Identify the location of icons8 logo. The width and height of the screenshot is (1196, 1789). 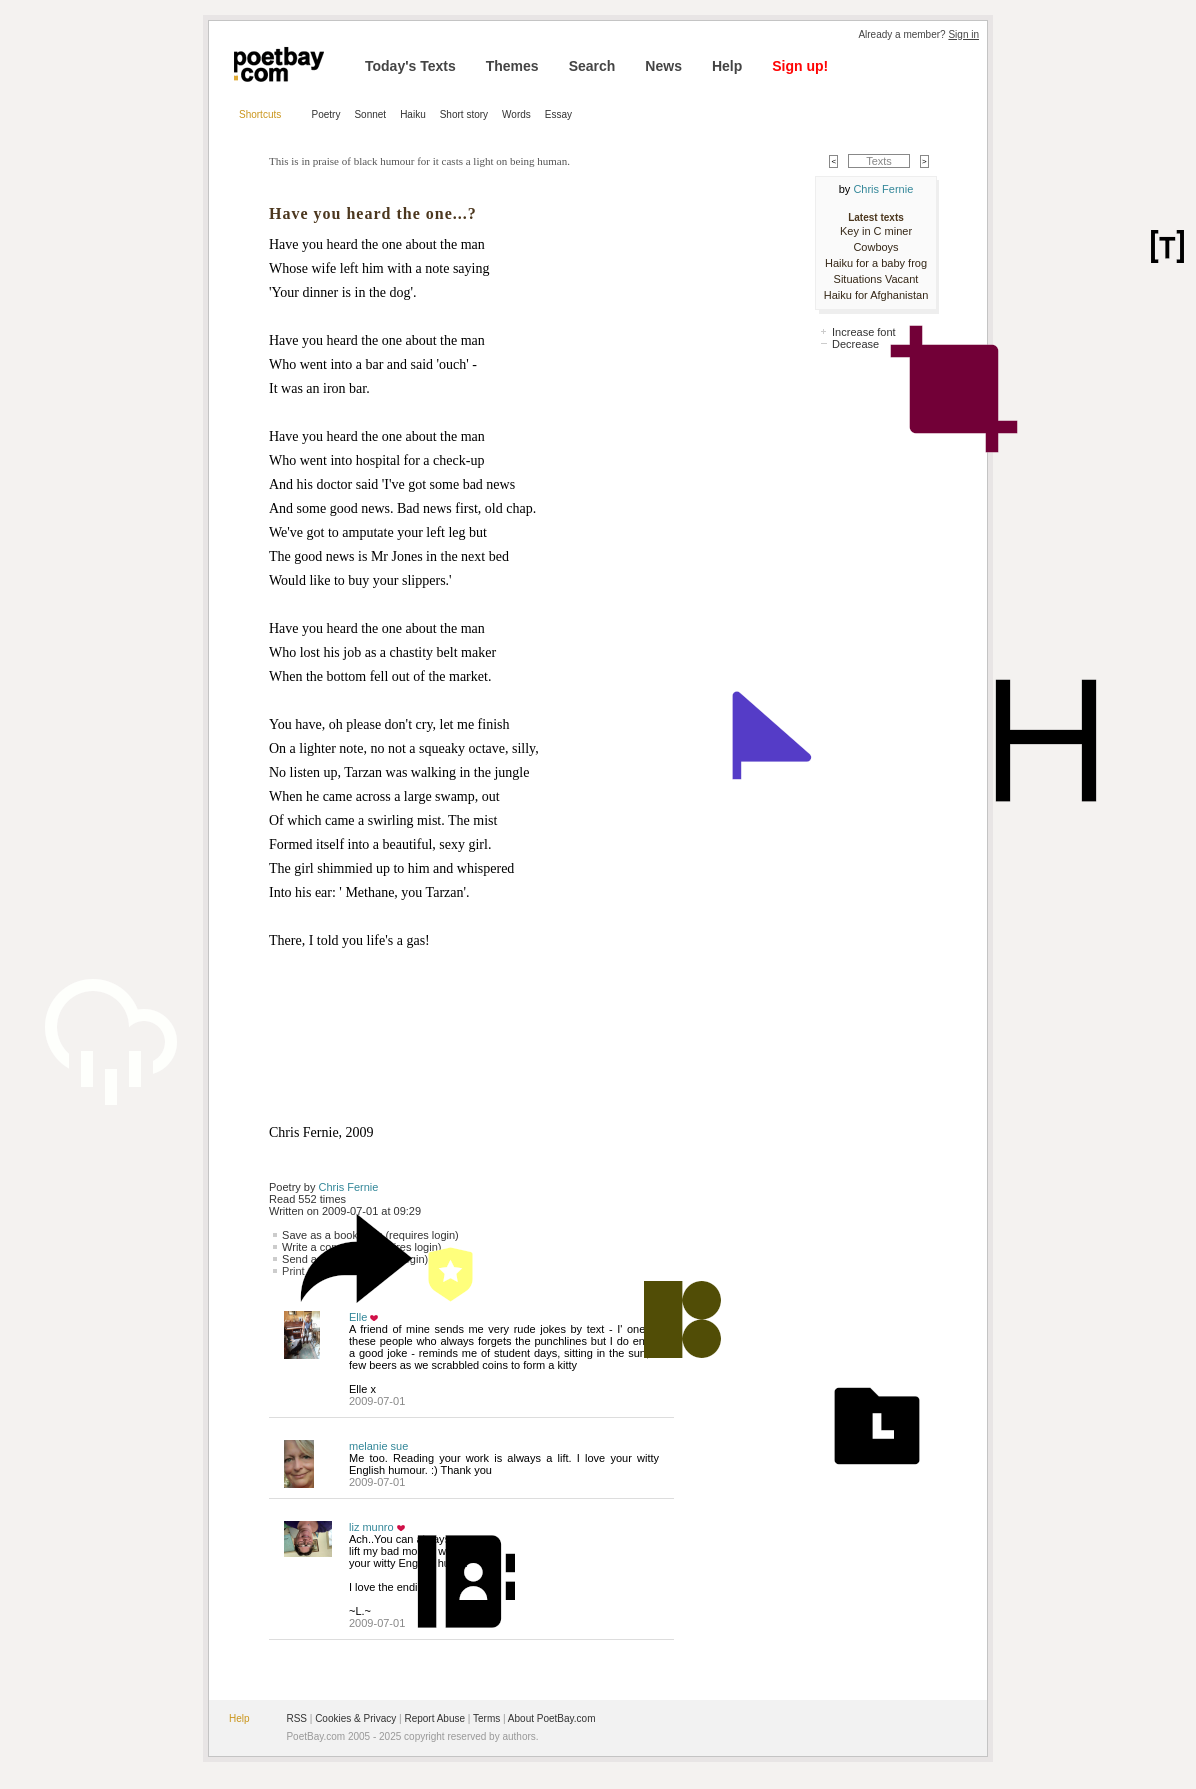
(682, 1319).